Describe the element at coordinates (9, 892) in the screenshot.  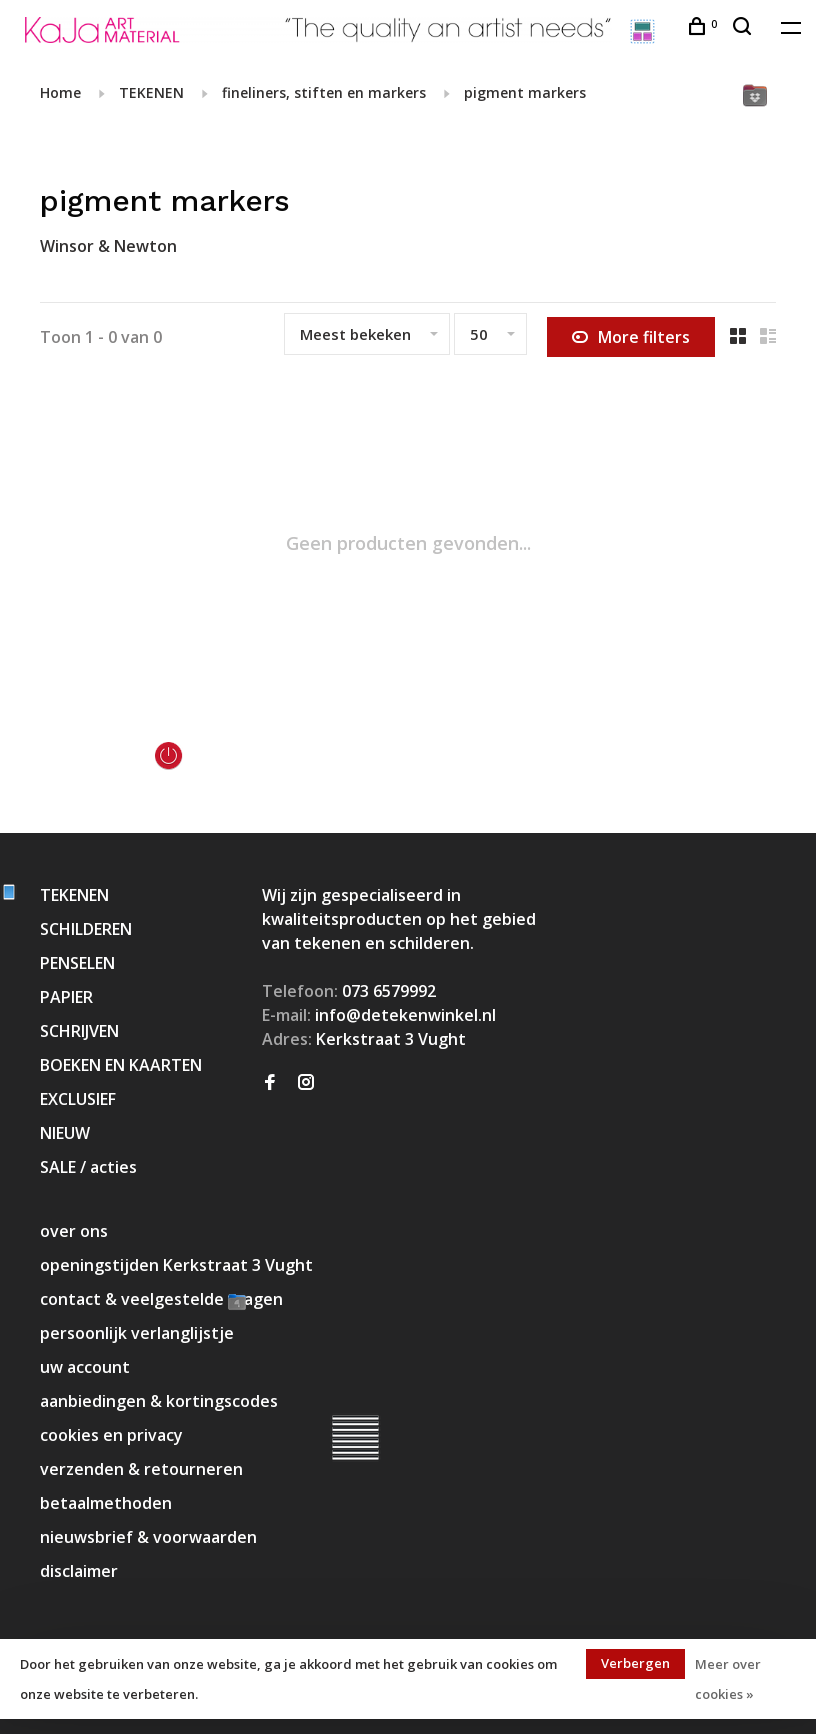
I see `manage connected iPad device` at that location.